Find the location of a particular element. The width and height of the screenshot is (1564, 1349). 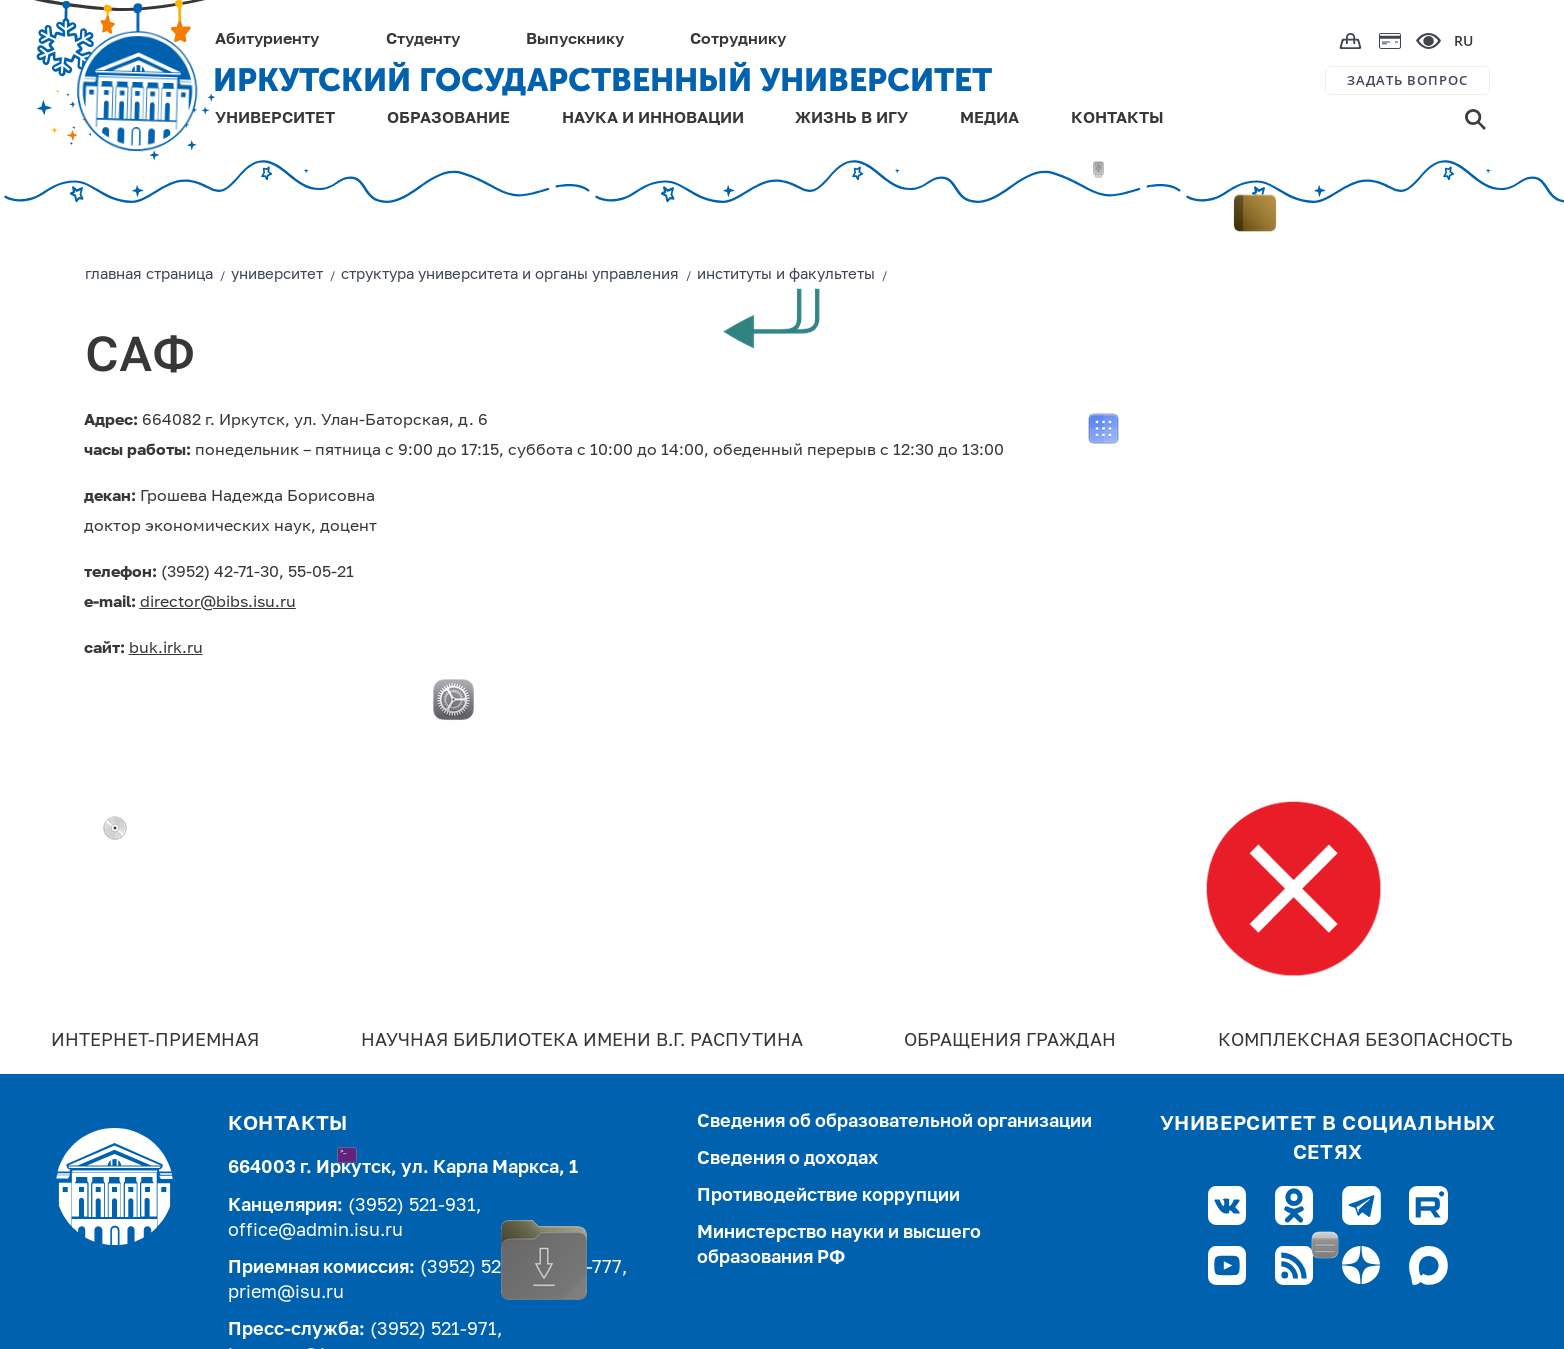

open the notes app is located at coordinates (1325, 1245).